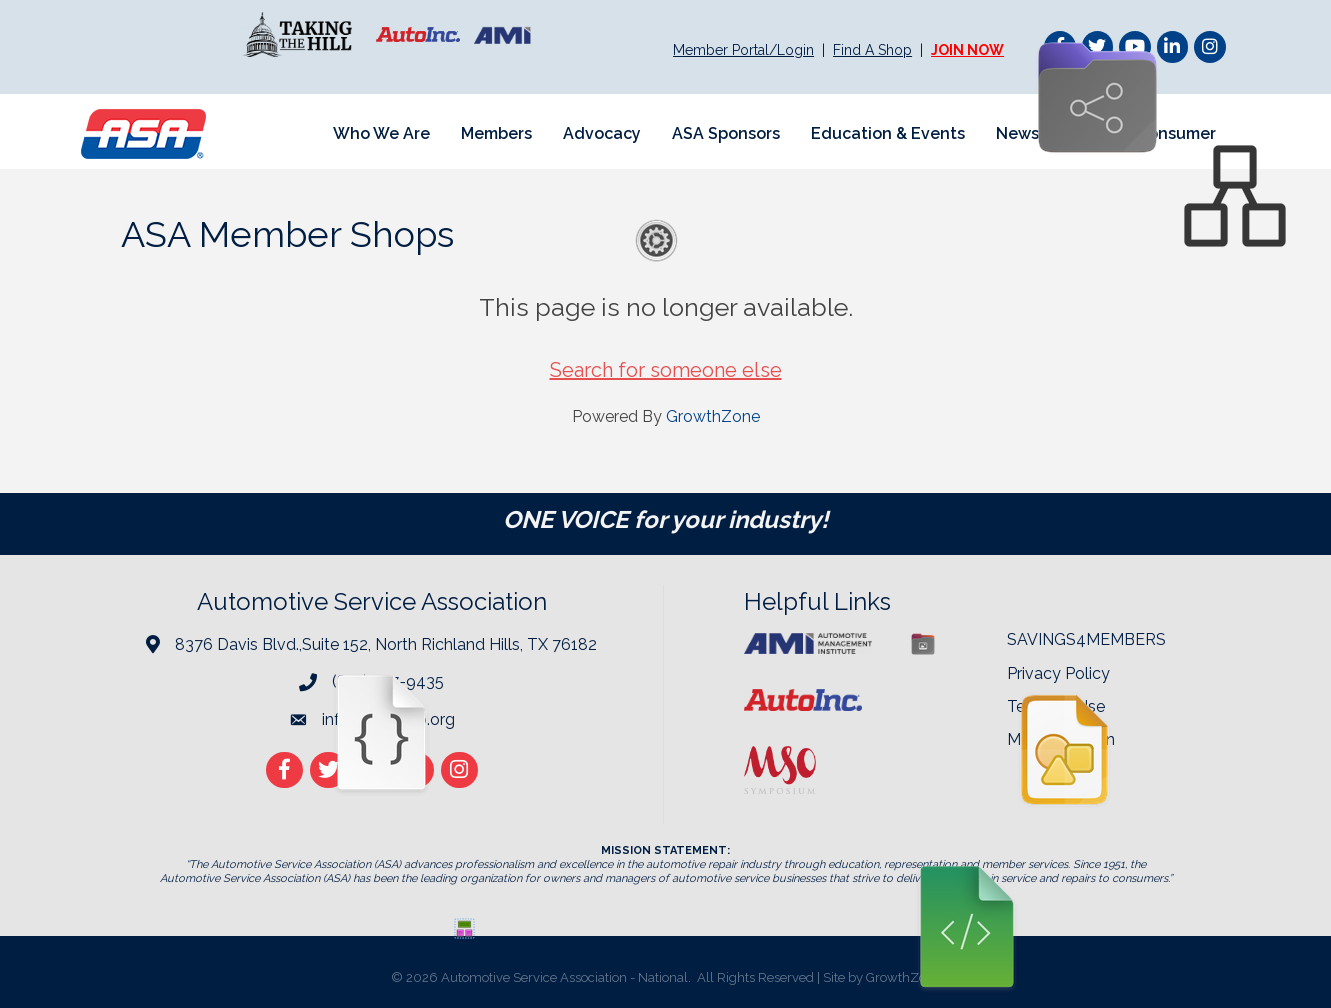 This screenshot has height=1008, width=1331. What do you see at coordinates (1064, 749) in the screenshot?
I see `open a vector graphics document` at bounding box center [1064, 749].